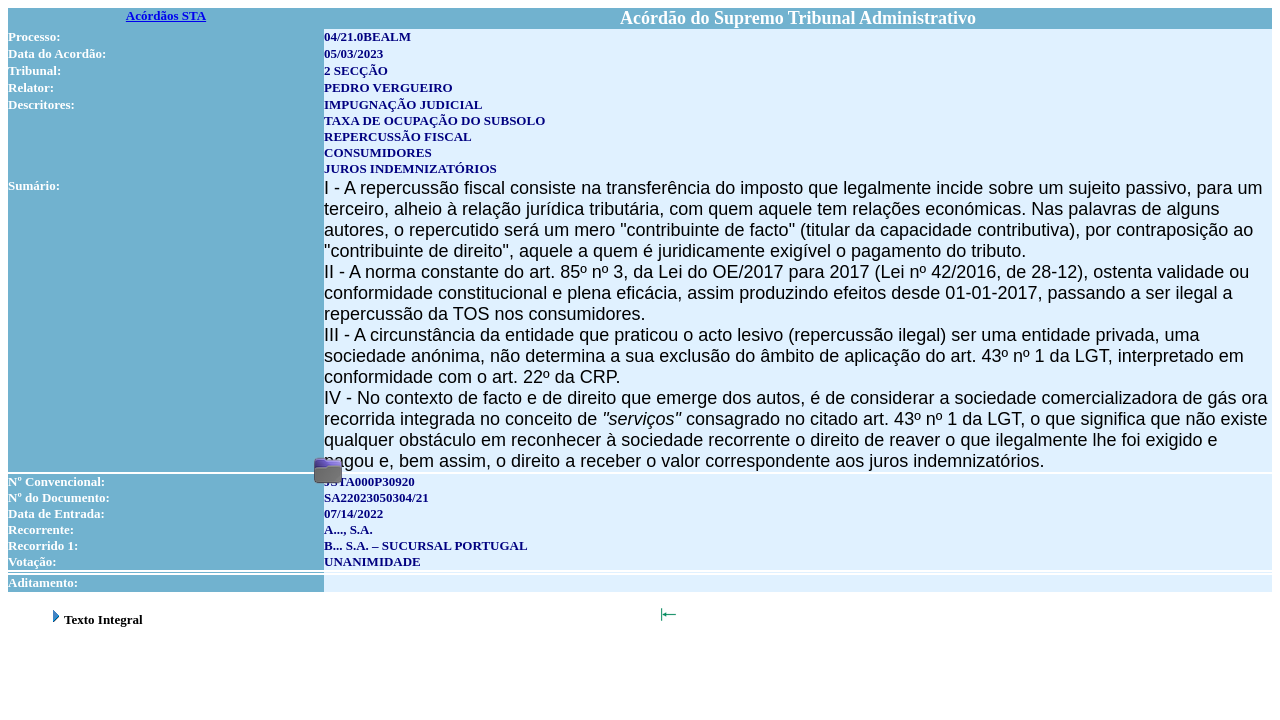  What do you see at coordinates (328, 470) in the screenshot?
I see `drop files here to add to folder` at bounding box center [328, 470].